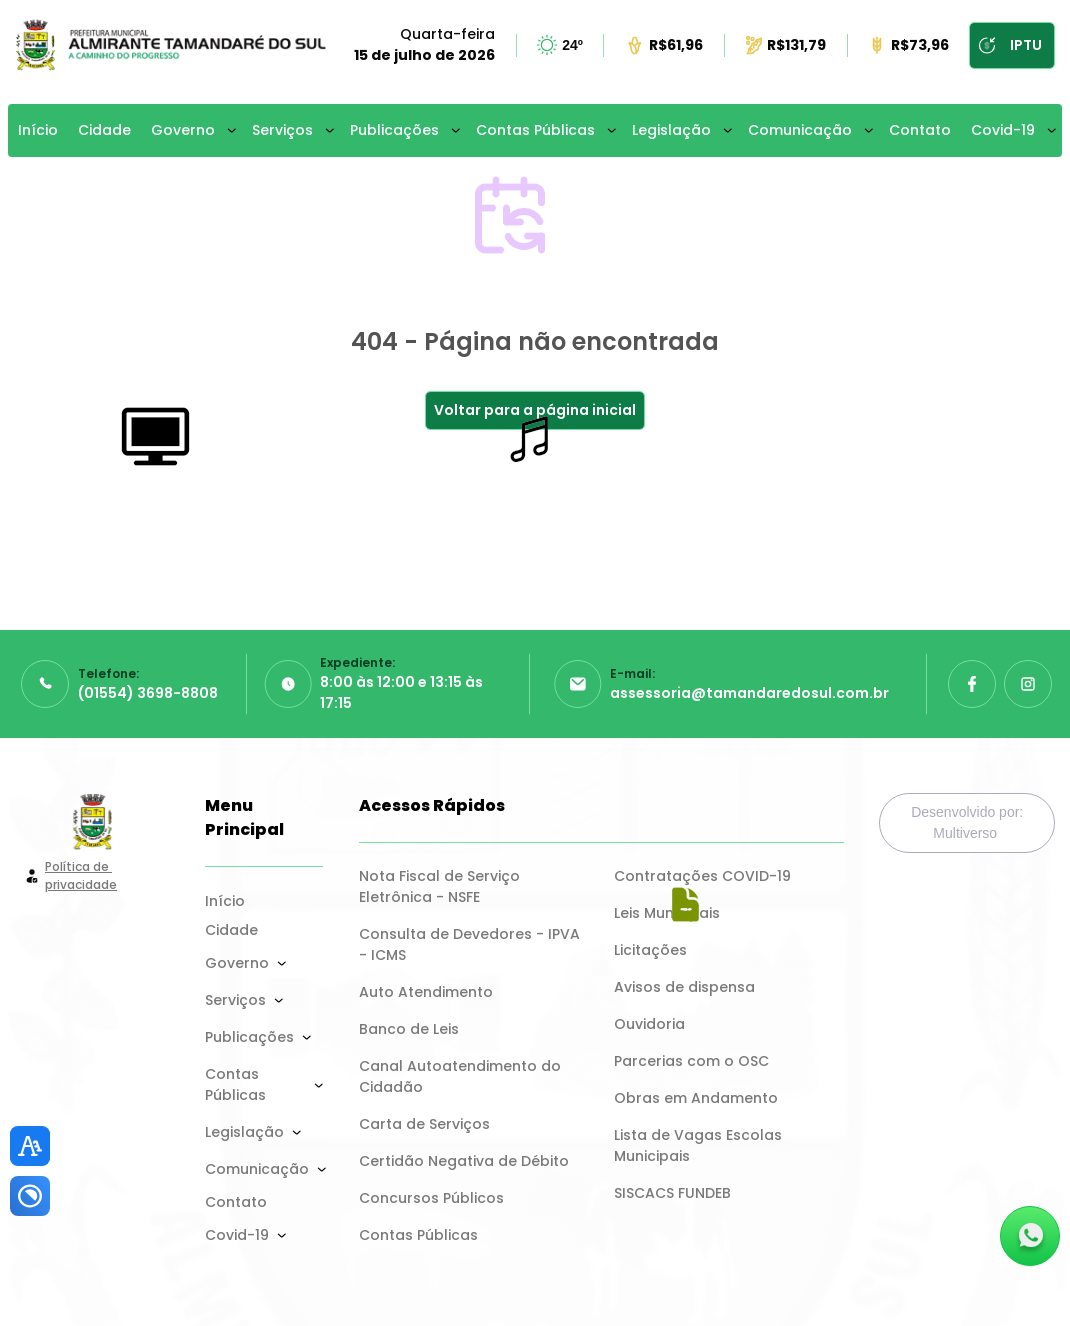  Describe the element at coordinates (510, 215) in the screenshot. I see `sync calendar with other devices or accounts` at that location.